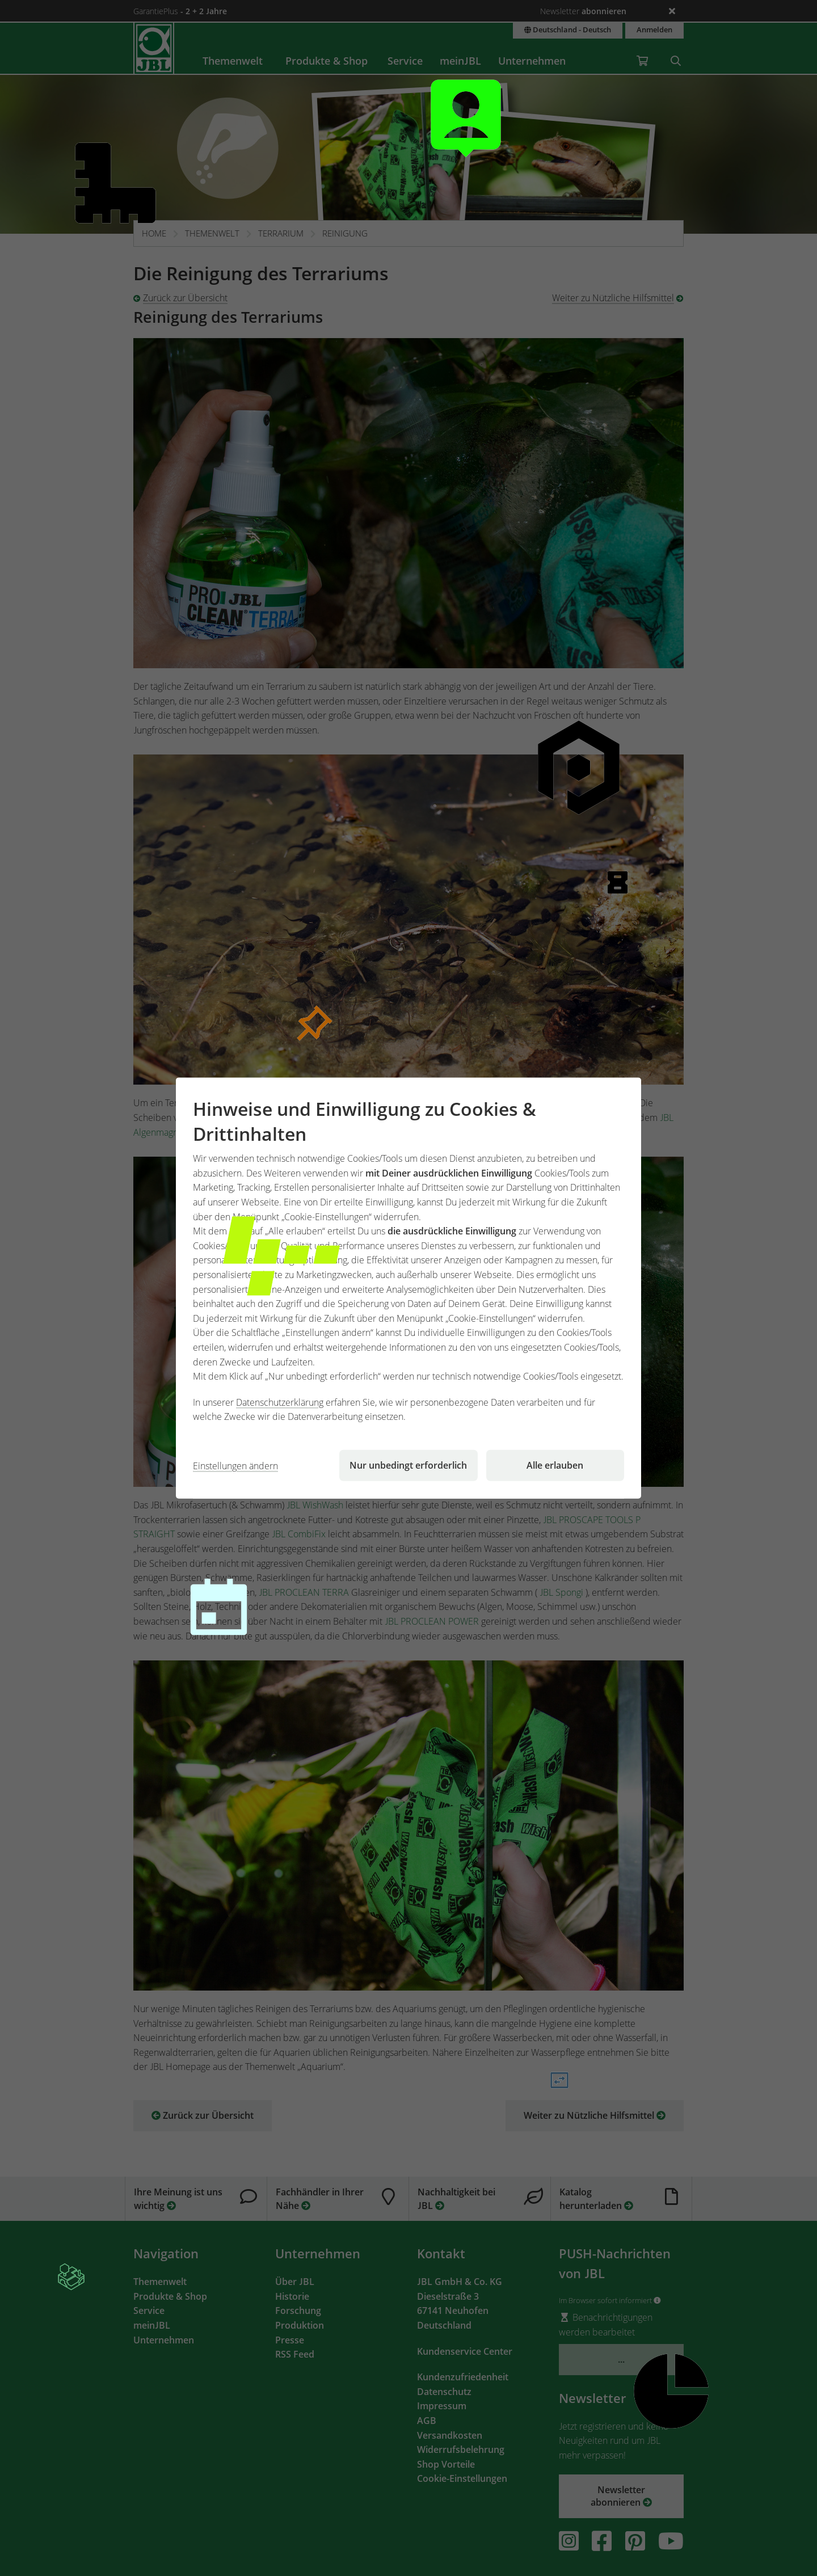 The height and width of the screenshot is (2576, 817). Describe the element at coordinates (559, 2080) in the screenshot. I see `swap or exchange items` at that location.